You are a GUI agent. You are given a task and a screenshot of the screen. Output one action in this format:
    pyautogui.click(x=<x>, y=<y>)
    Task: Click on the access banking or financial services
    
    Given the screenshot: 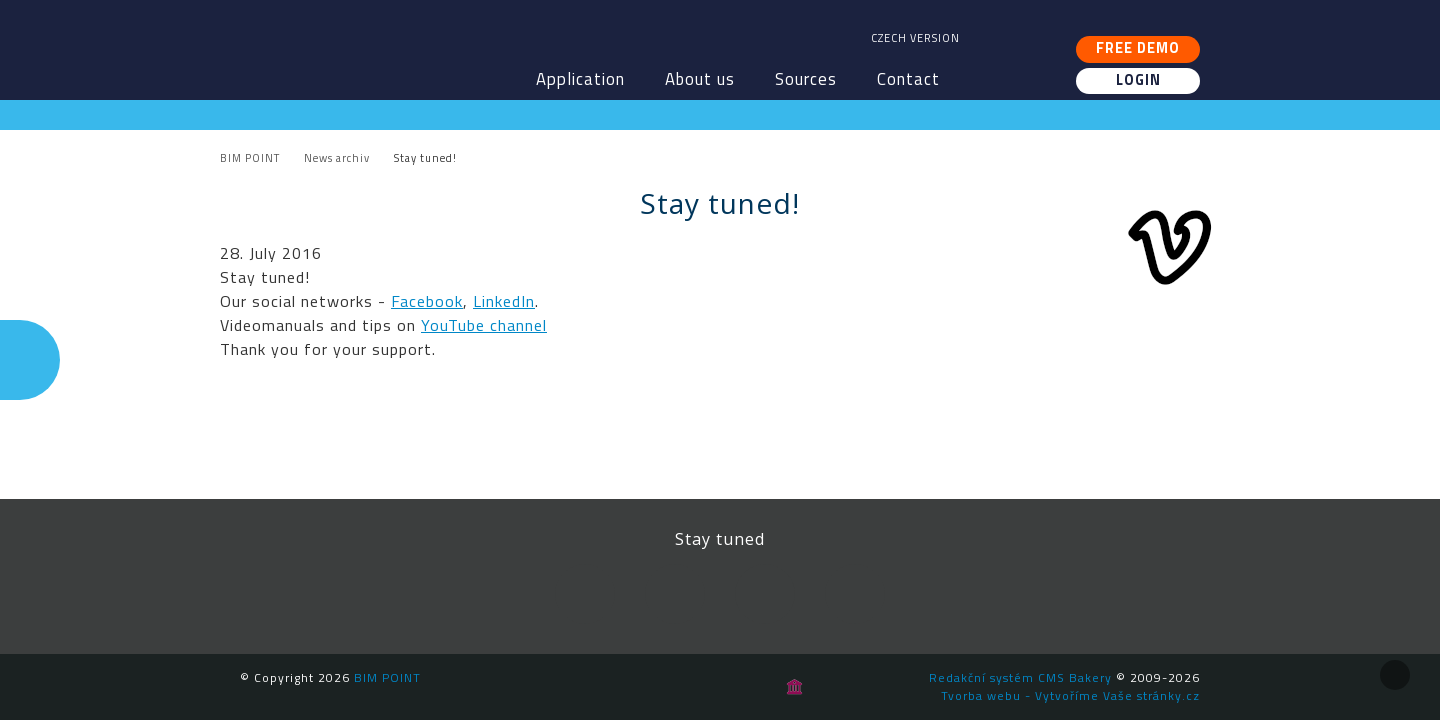 What is the action you would take?
    pyautogui.click(x=794, y=686)
    